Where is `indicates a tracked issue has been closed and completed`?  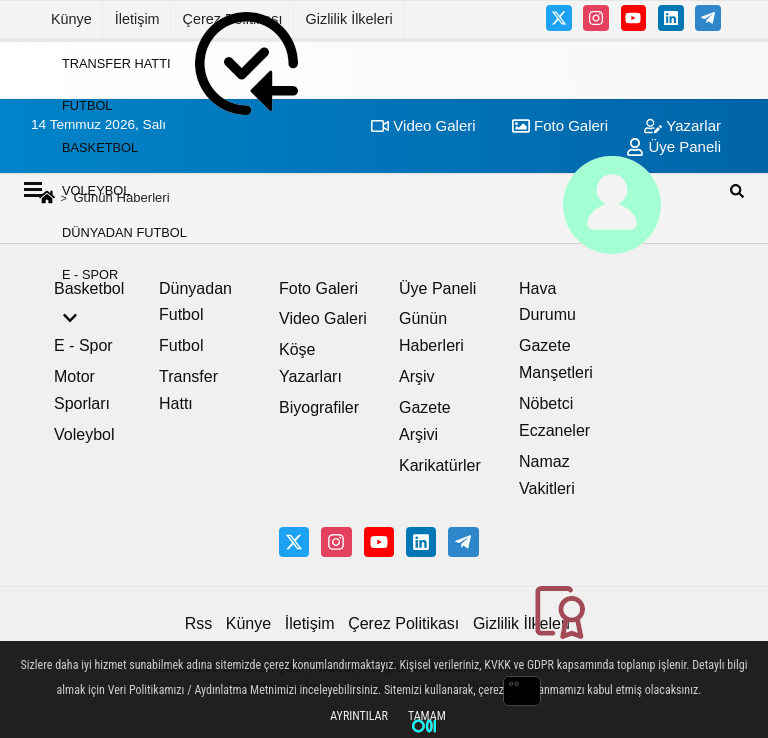 indicates a tracked issue has been closed and completed is located at coordinates (246, 63).